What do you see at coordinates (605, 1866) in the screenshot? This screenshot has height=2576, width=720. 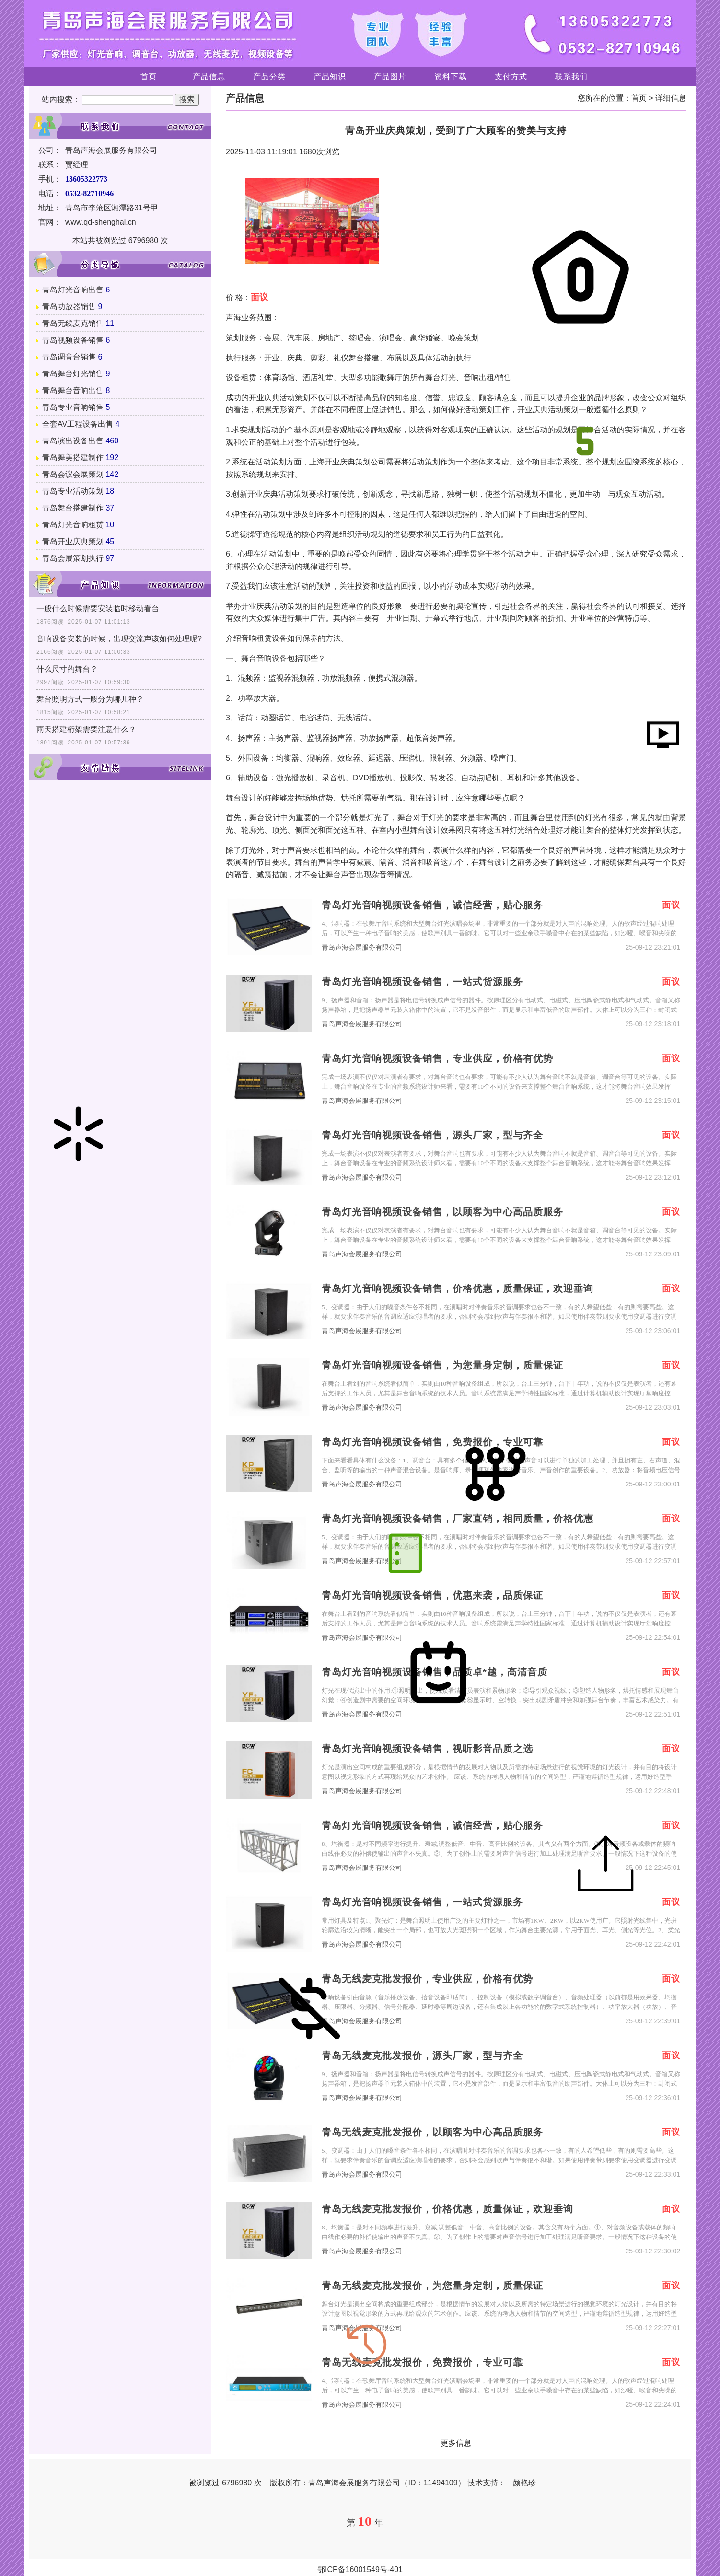 I see `upload a file or document` at bounding box center [605, 1866].